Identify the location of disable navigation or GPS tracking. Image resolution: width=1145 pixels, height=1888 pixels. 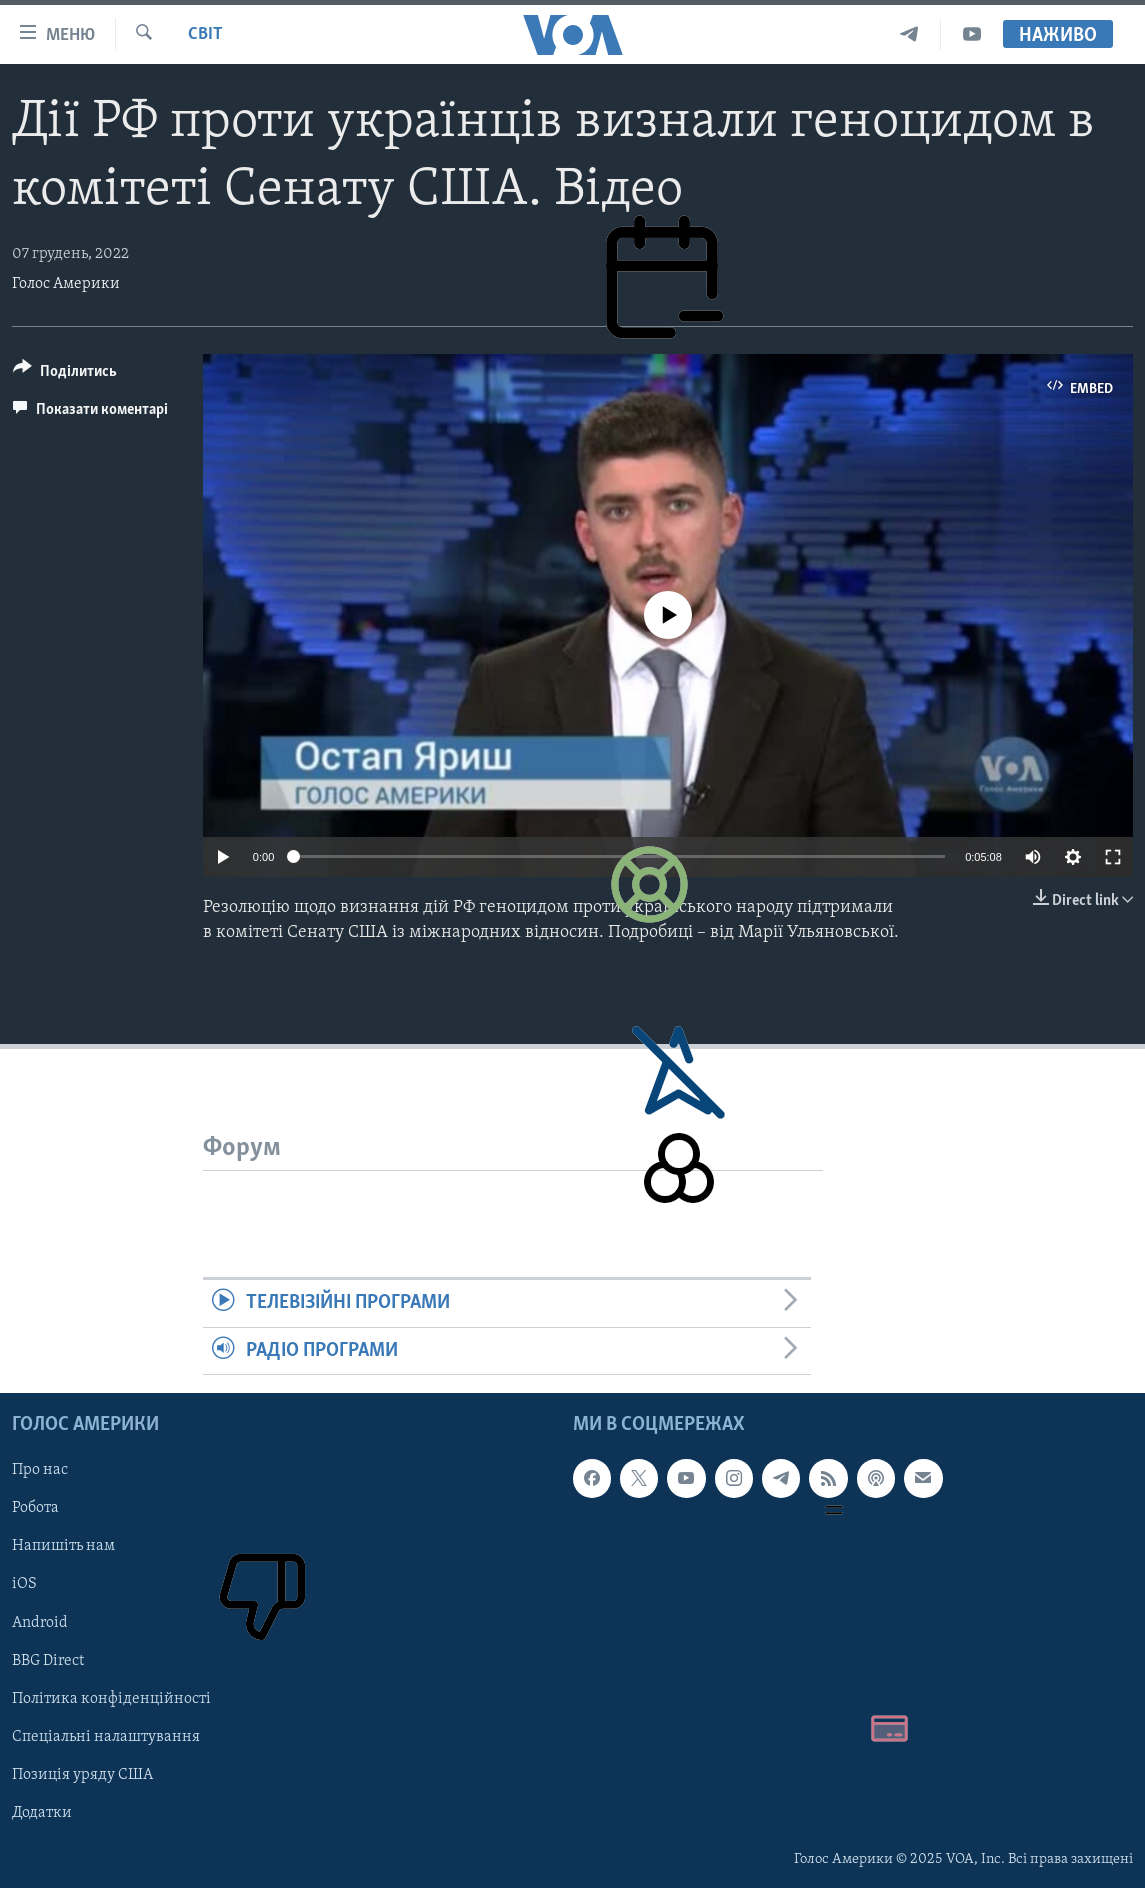
(678, 1072).